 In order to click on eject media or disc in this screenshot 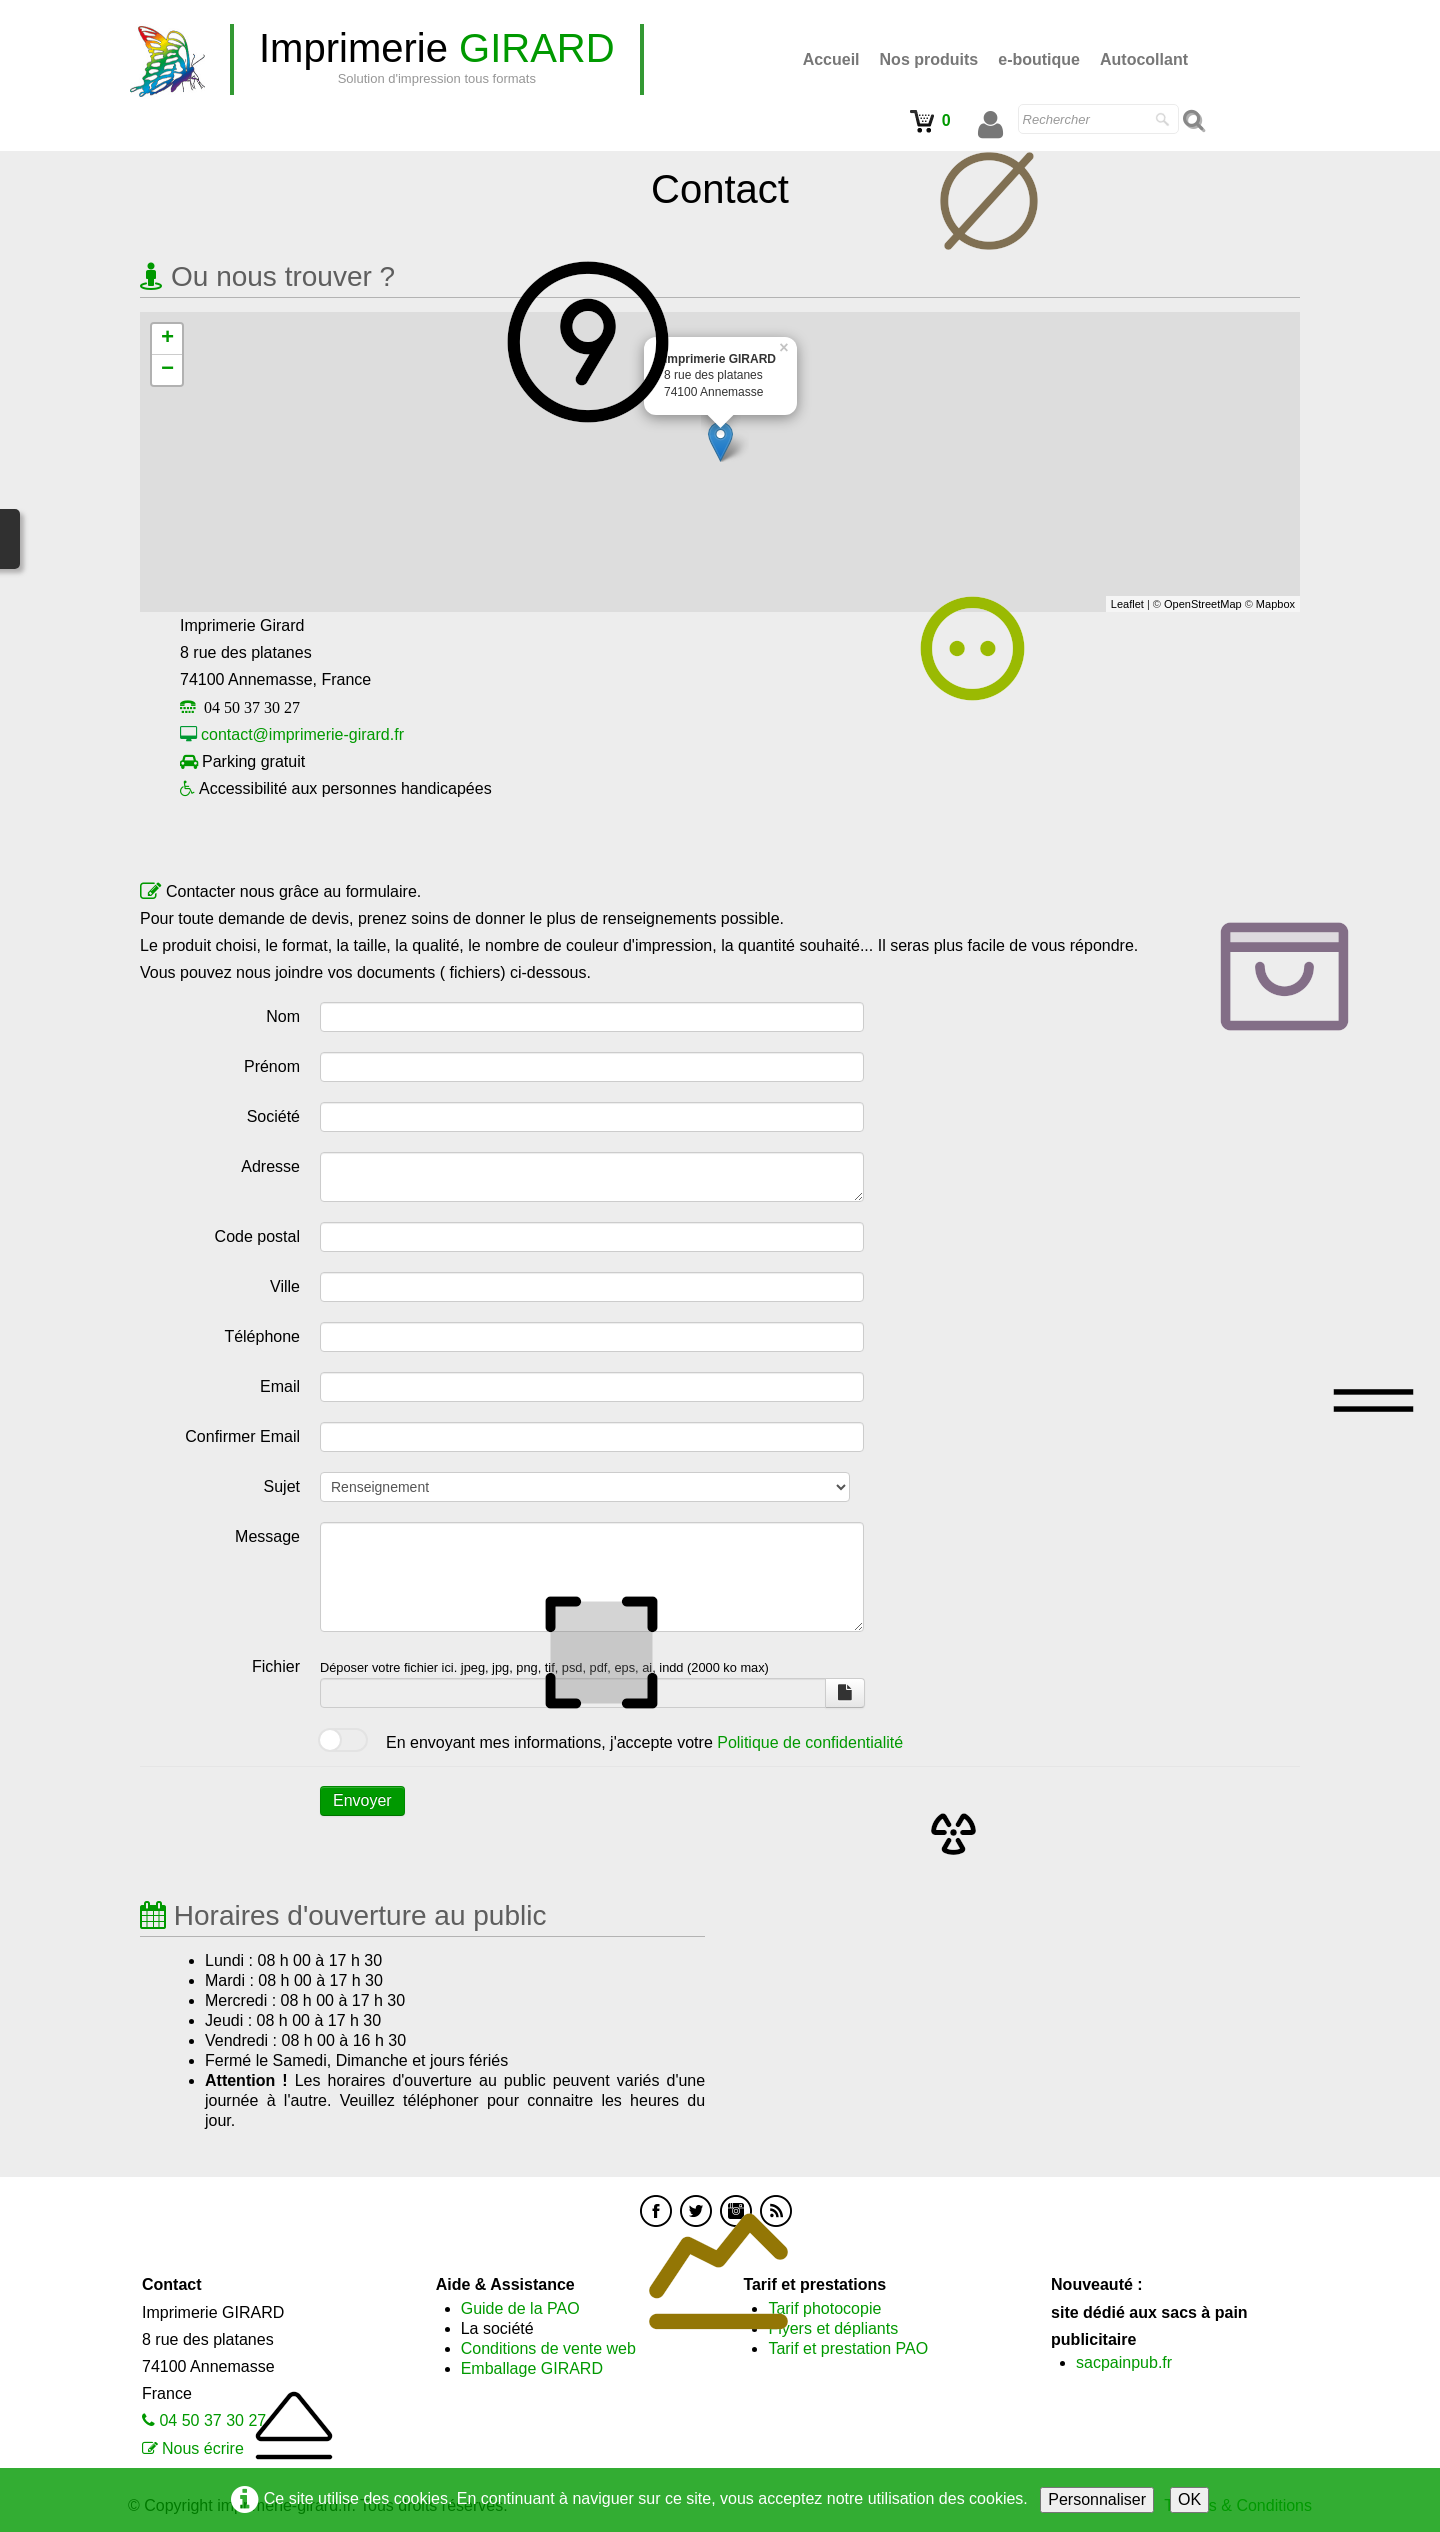, I will do `click(294, 2430)`.